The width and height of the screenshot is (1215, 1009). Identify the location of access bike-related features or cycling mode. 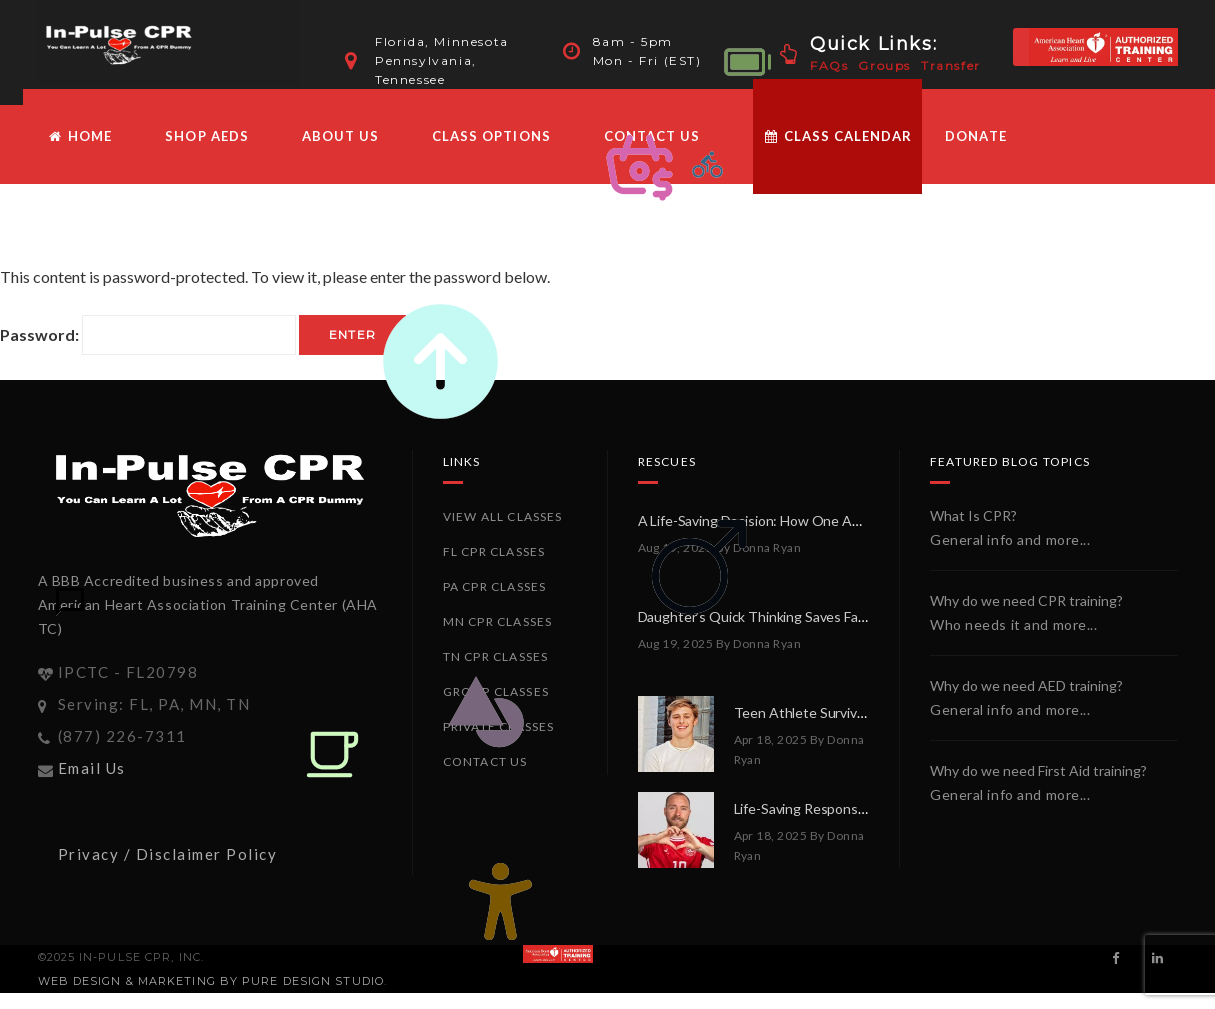
(707, 164).